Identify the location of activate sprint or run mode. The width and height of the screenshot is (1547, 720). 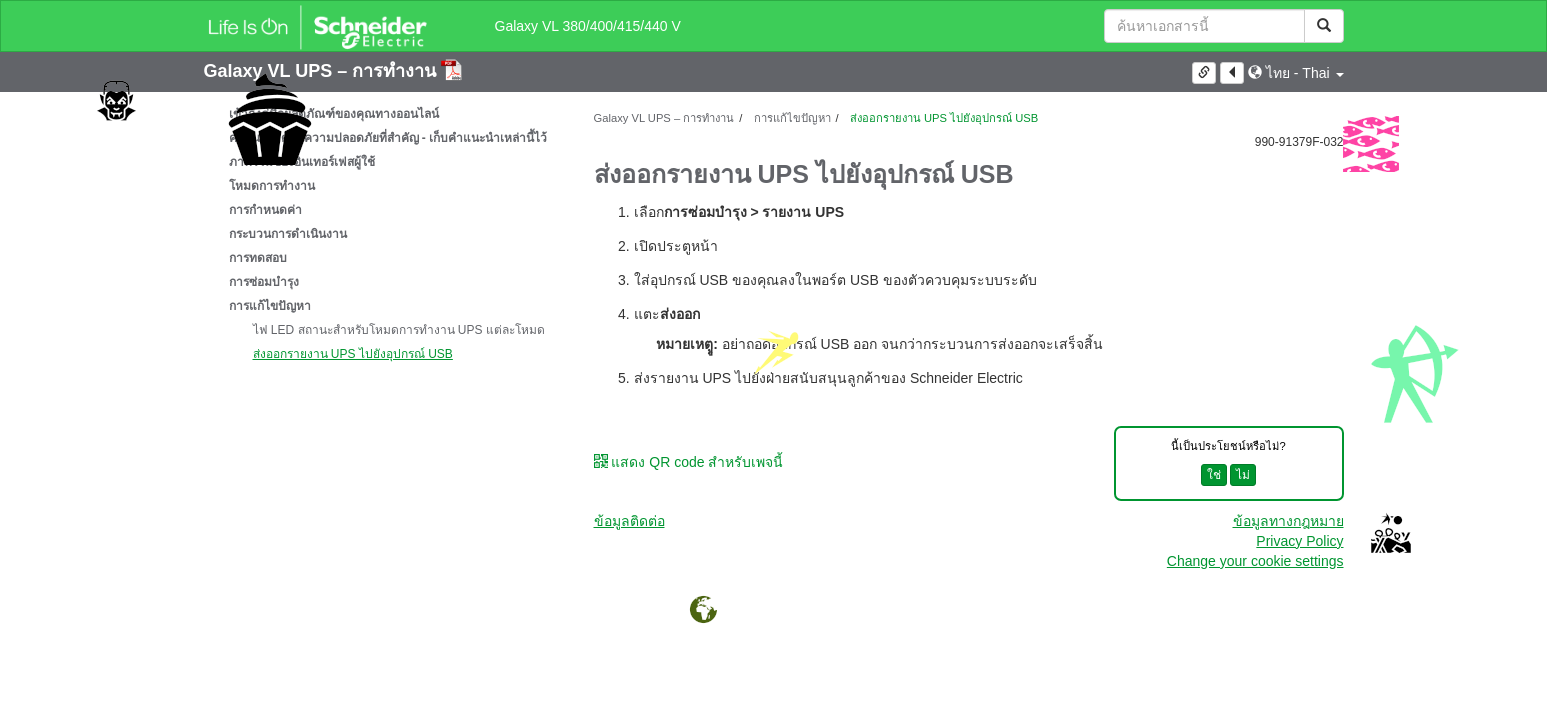
(776, 353).